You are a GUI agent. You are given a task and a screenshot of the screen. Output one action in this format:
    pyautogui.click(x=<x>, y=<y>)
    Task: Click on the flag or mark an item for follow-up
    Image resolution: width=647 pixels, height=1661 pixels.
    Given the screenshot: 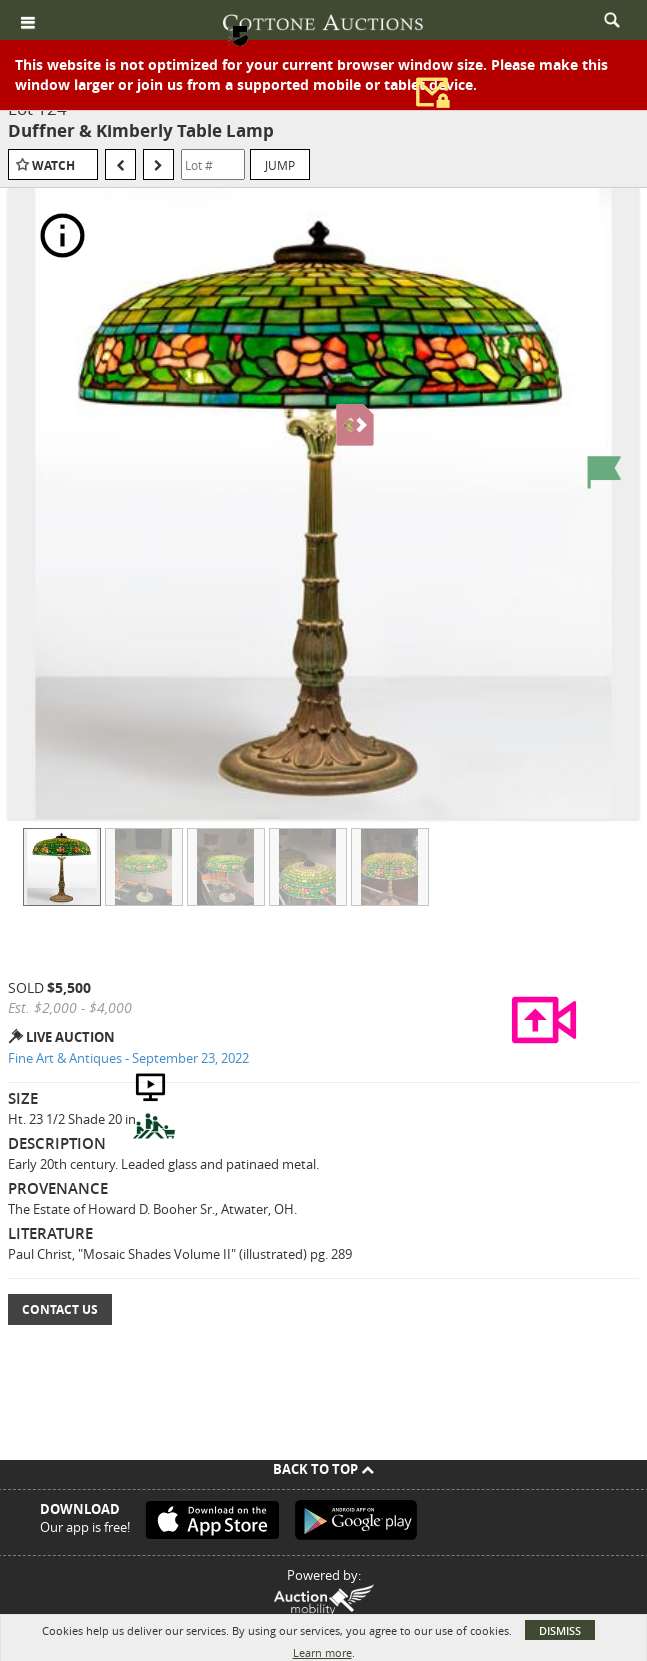 What is the action you would take?
    pyautogui.click(x=604, y=471)
    